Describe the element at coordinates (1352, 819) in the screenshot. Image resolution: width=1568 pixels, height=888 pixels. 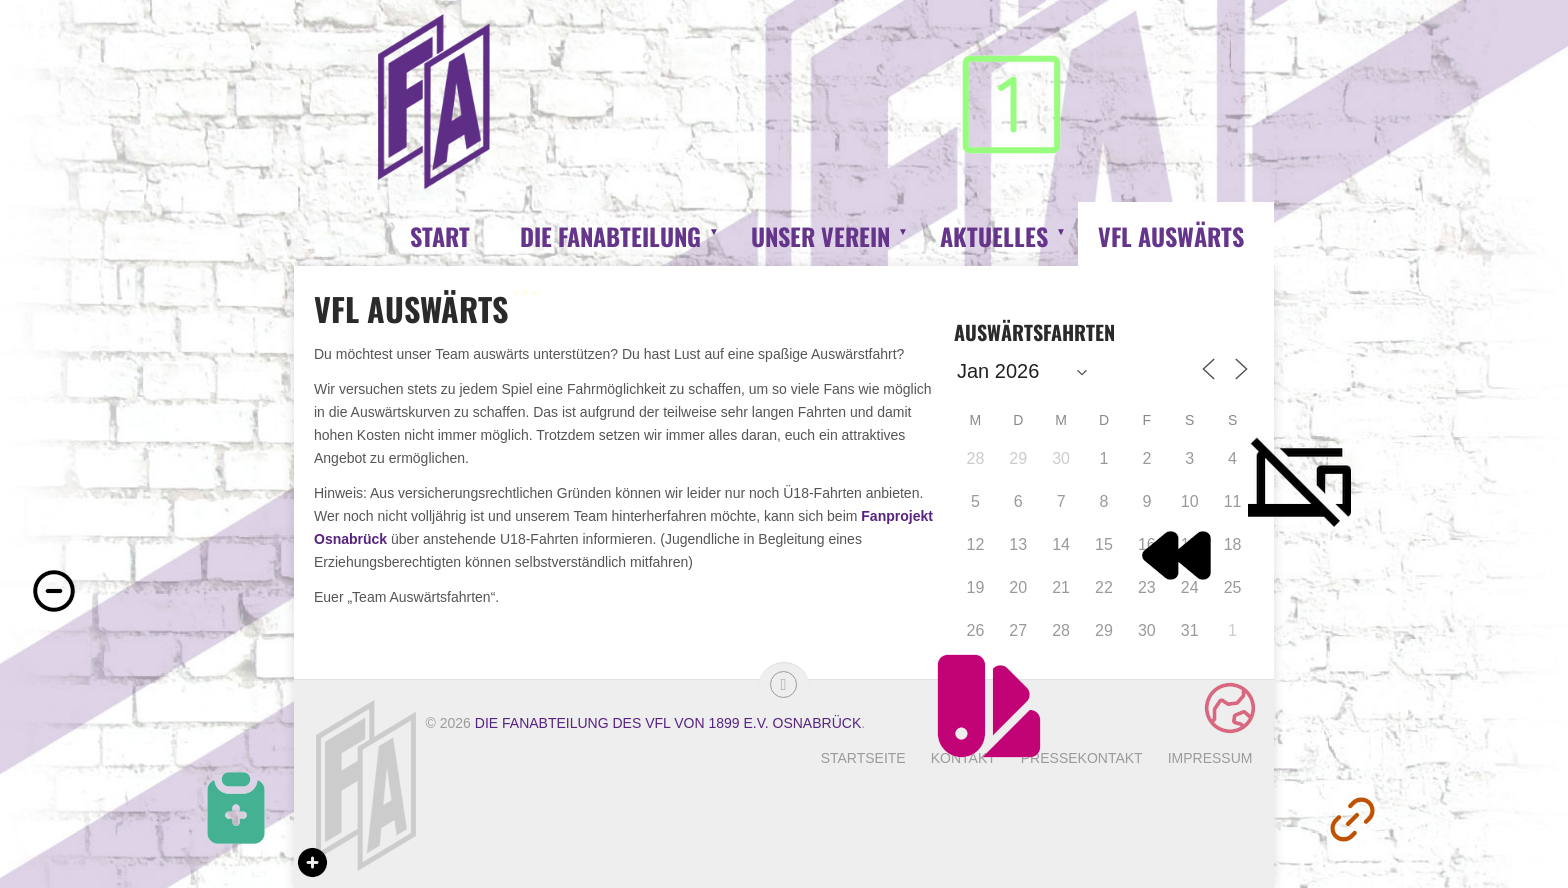
I see `copy or share a link` at that location.